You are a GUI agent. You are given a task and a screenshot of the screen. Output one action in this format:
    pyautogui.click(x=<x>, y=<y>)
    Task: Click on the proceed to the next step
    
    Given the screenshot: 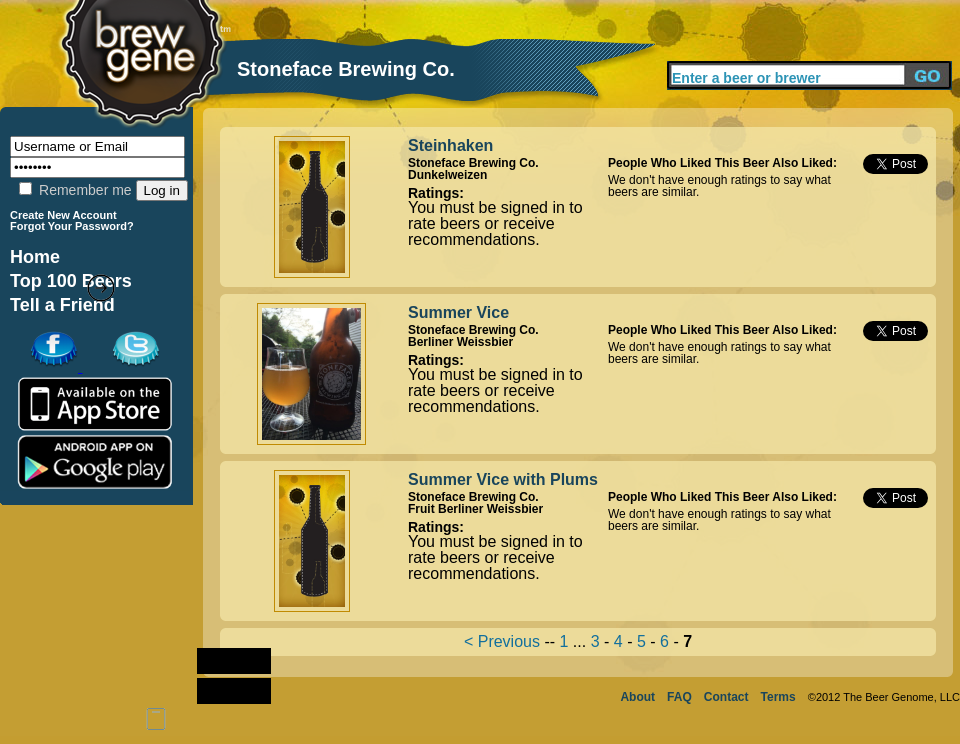 What is the action you would take?
    pyautogui.click(x=101, y=288)
    